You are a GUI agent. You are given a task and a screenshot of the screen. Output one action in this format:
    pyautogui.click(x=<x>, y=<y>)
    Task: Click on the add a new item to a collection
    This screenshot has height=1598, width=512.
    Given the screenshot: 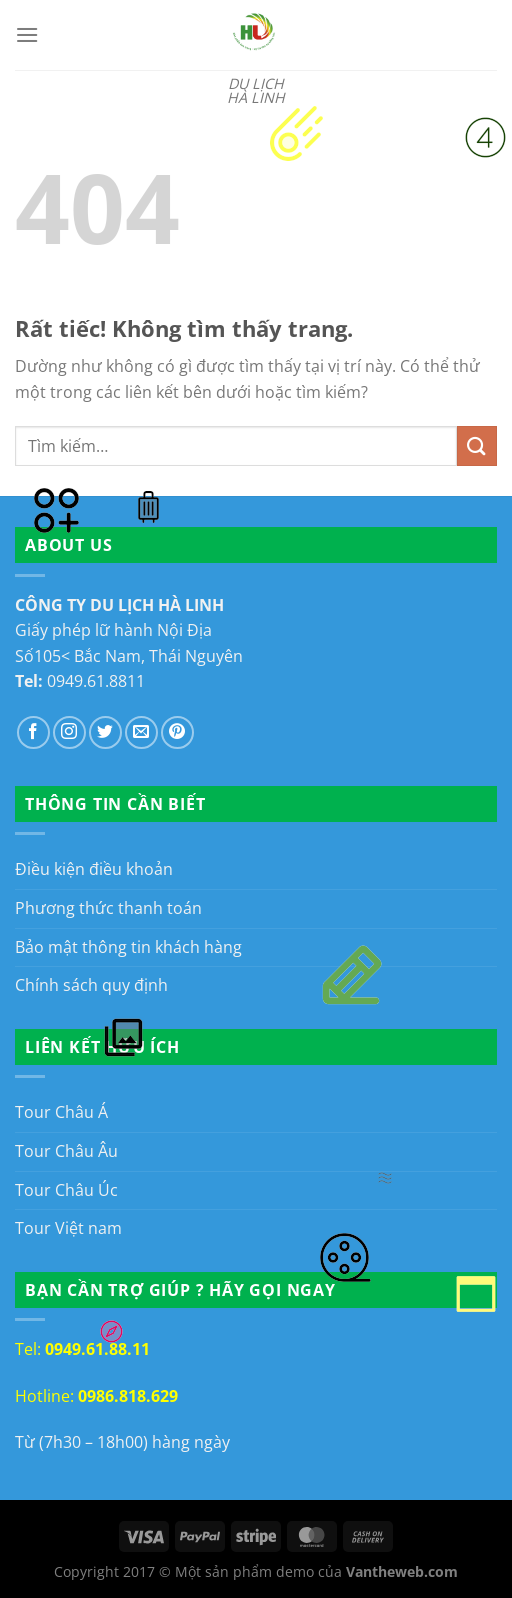 What is the action you would take?
    pyautogui.click(x=56, y=510)
    